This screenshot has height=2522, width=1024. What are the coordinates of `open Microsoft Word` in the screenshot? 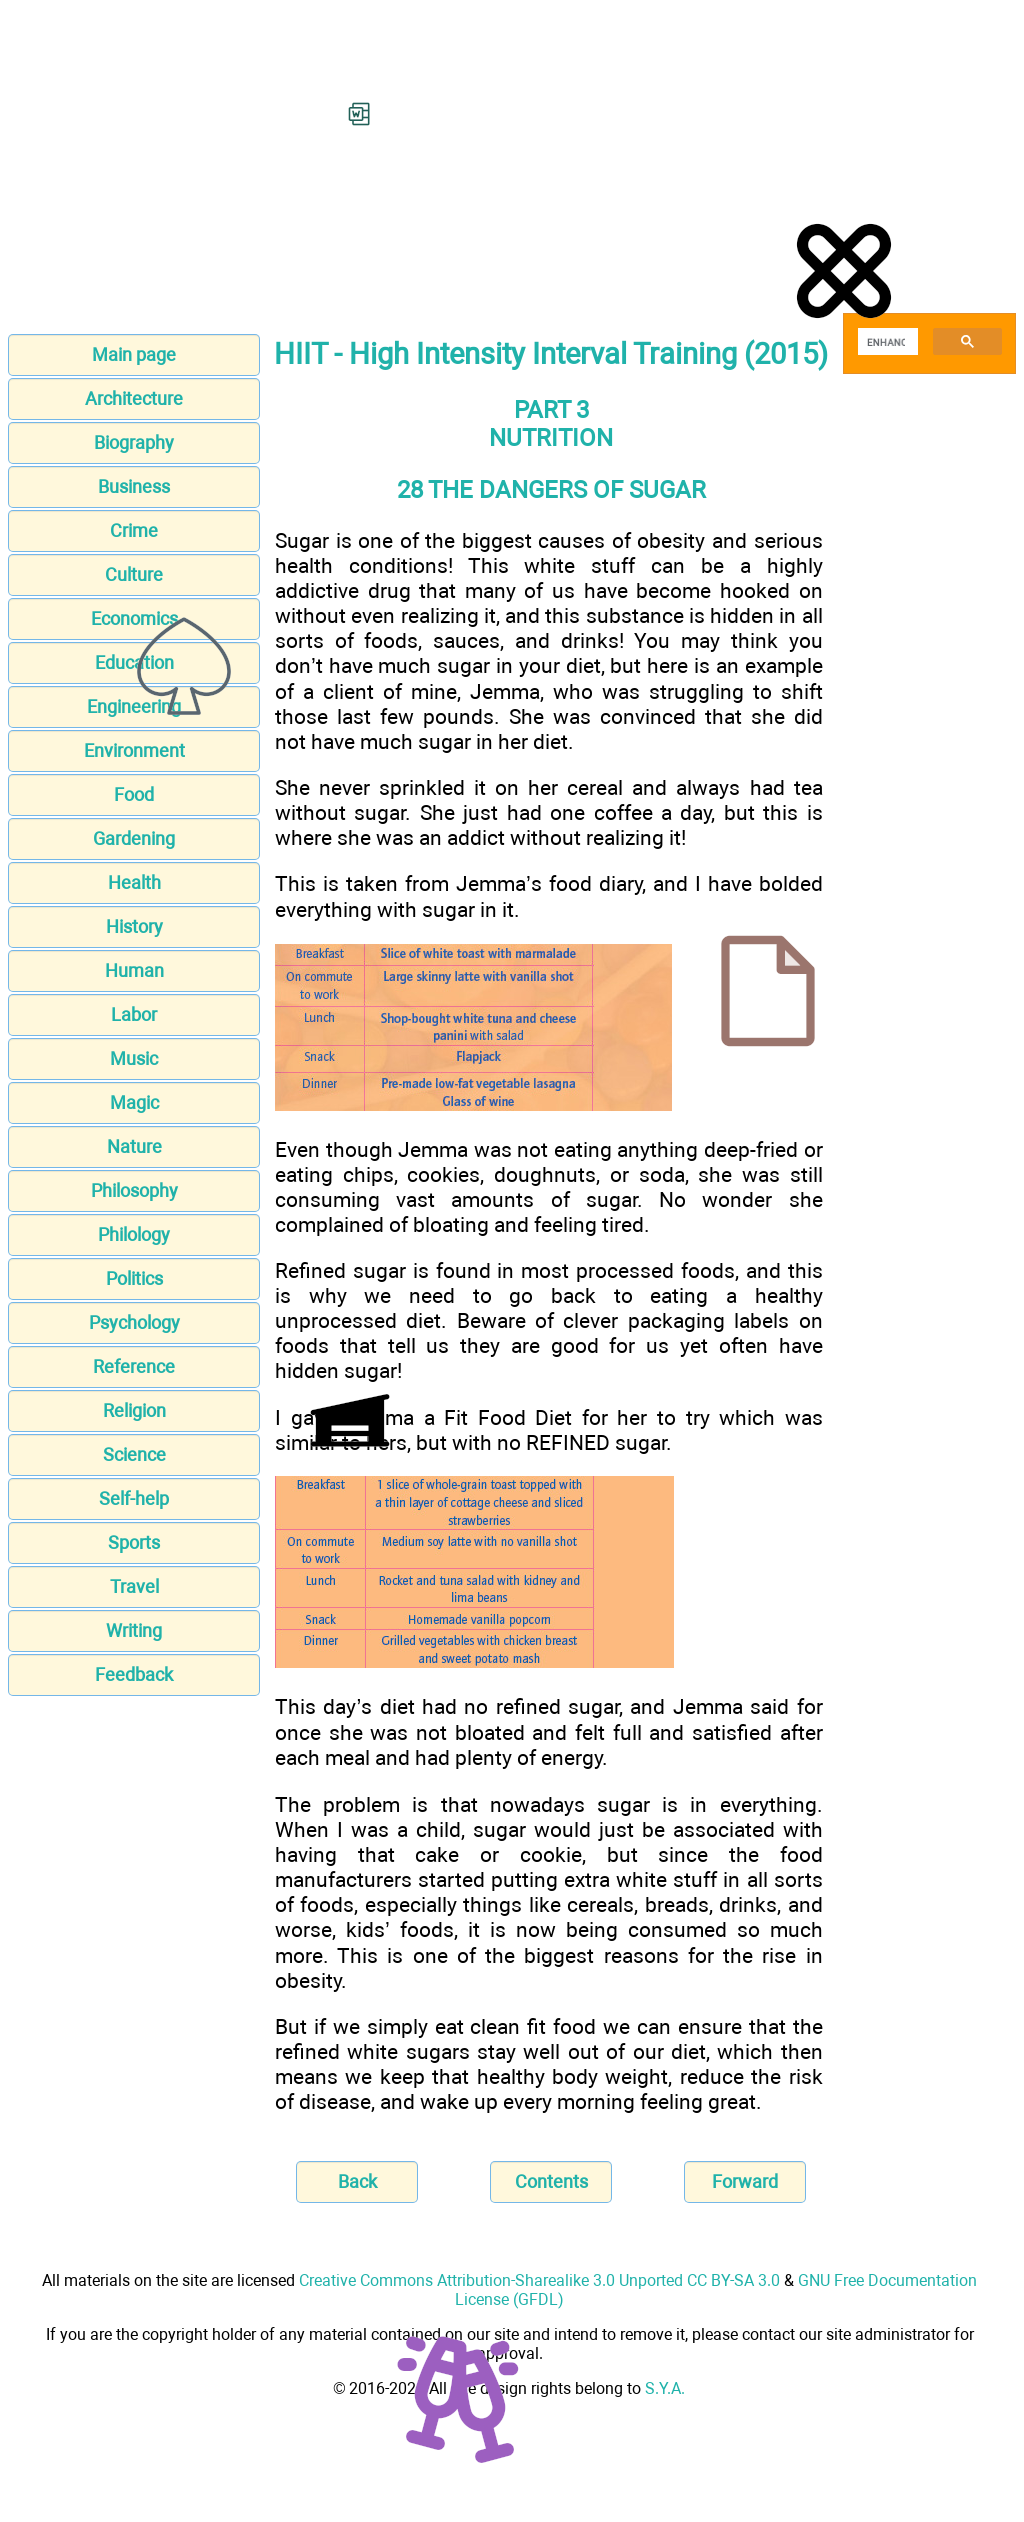 It's located at (360, 114).